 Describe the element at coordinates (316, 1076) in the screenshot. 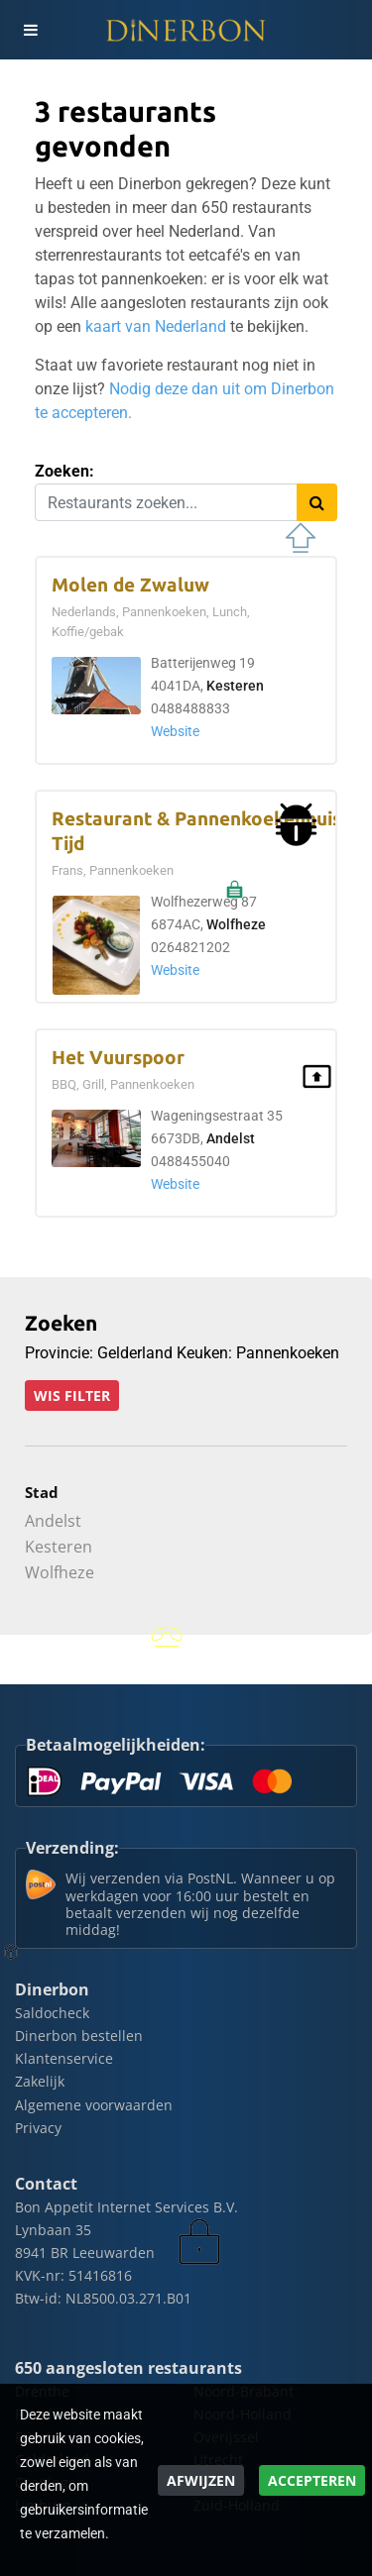

I see `start screen sharing or presentation mode` at that location.